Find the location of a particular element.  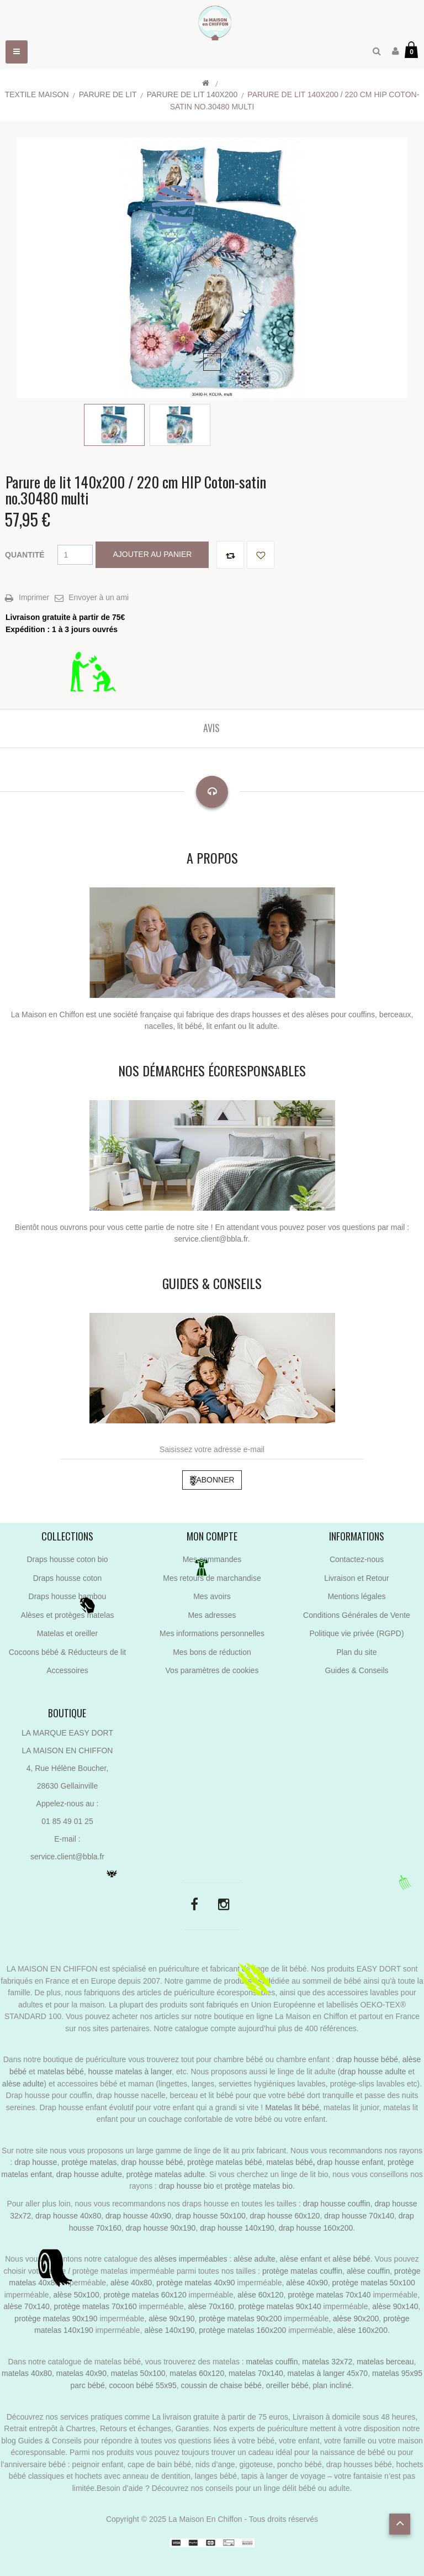

view legendary or rare item details is located at coordinates (112, 1873).